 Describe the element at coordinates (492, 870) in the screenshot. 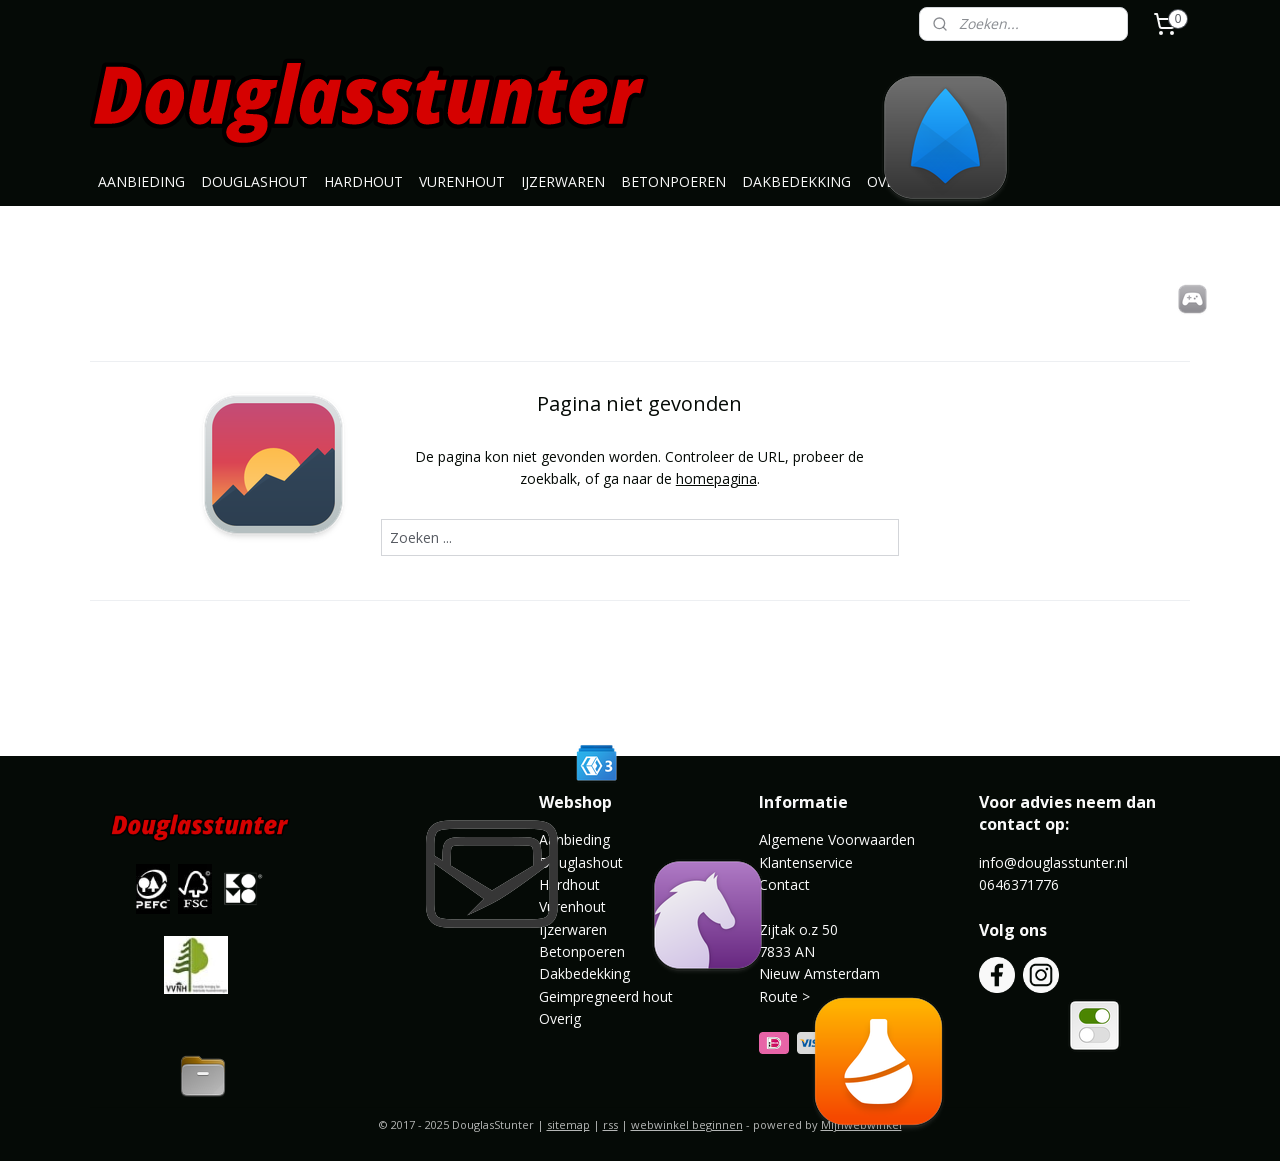

I see `open the mail app` at that location.